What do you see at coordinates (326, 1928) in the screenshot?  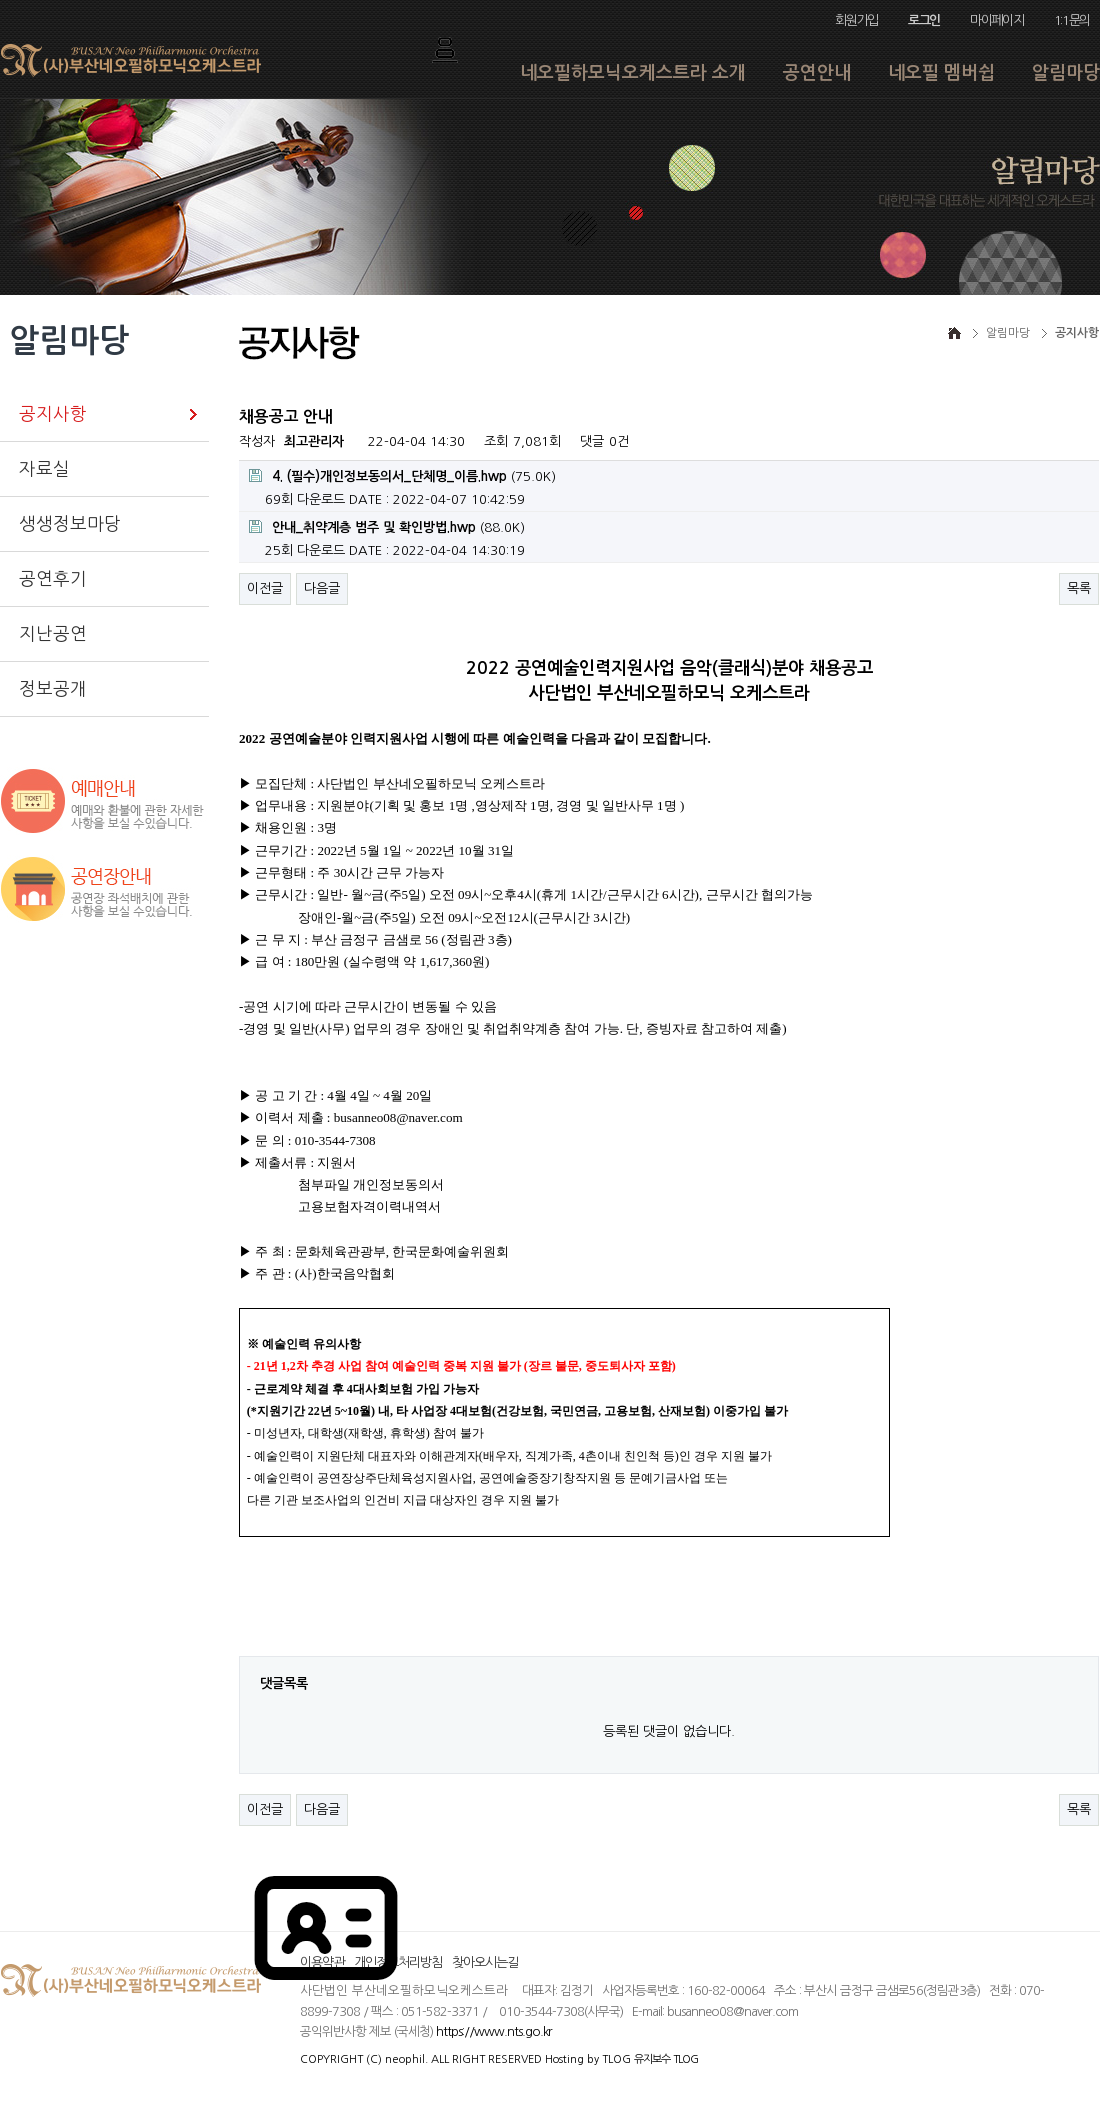 I see `view your profile or identity information` at bounding box center [326, 1928].